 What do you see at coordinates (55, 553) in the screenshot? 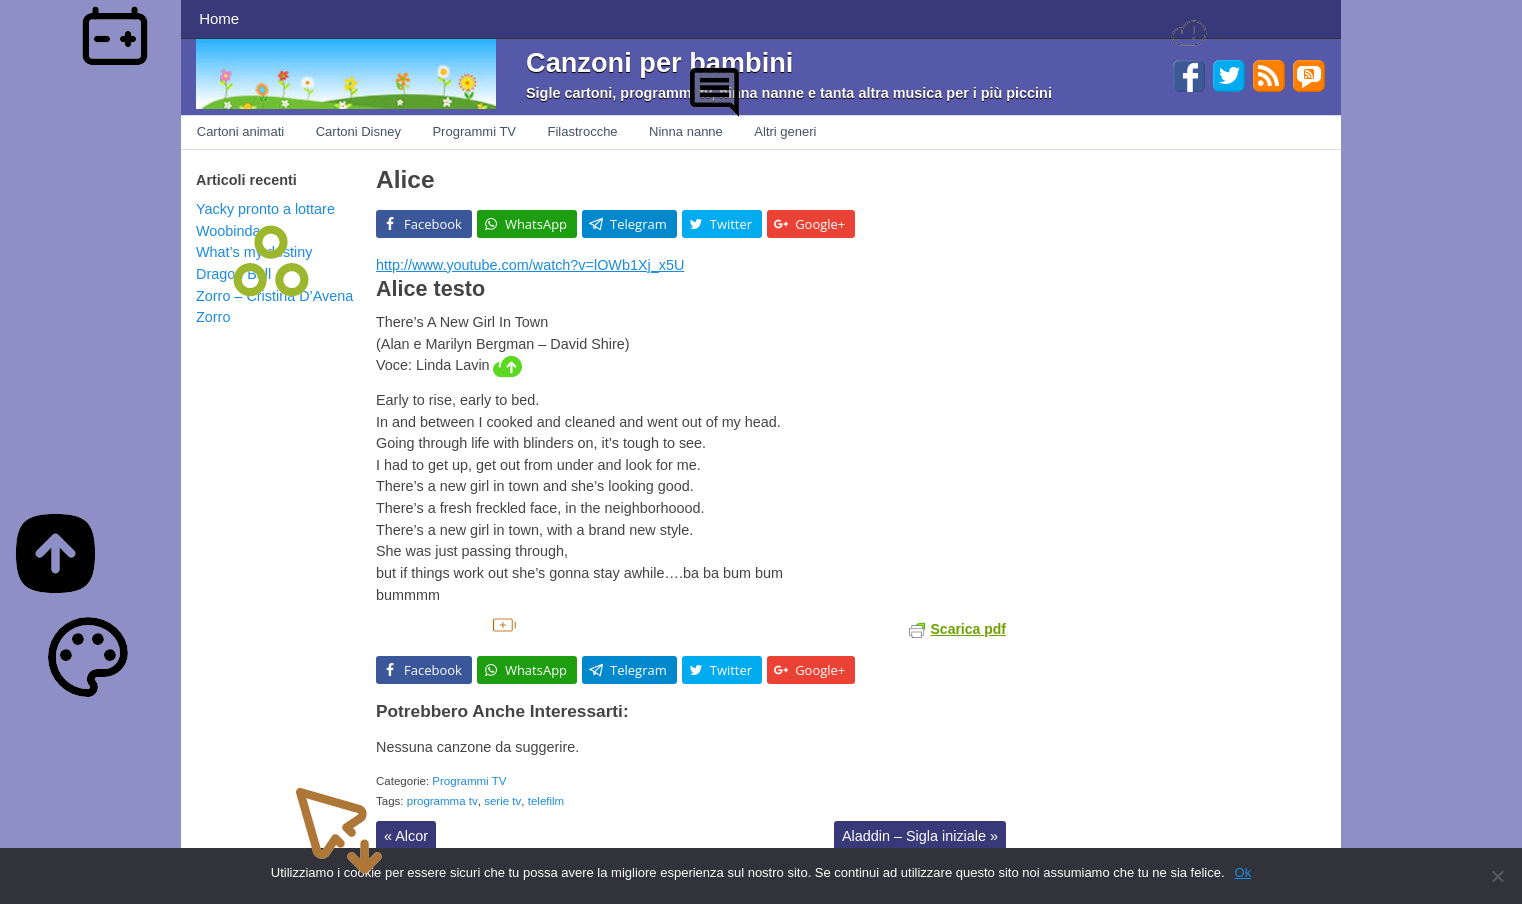
I see `upload a file or document` at bounding box center [55, 553].